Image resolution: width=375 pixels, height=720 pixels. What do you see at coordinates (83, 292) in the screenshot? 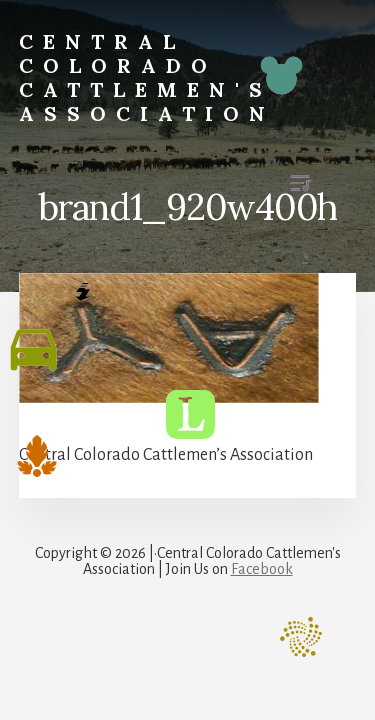
I see `rolldown bundler logo` at bounding box center [83, 292].